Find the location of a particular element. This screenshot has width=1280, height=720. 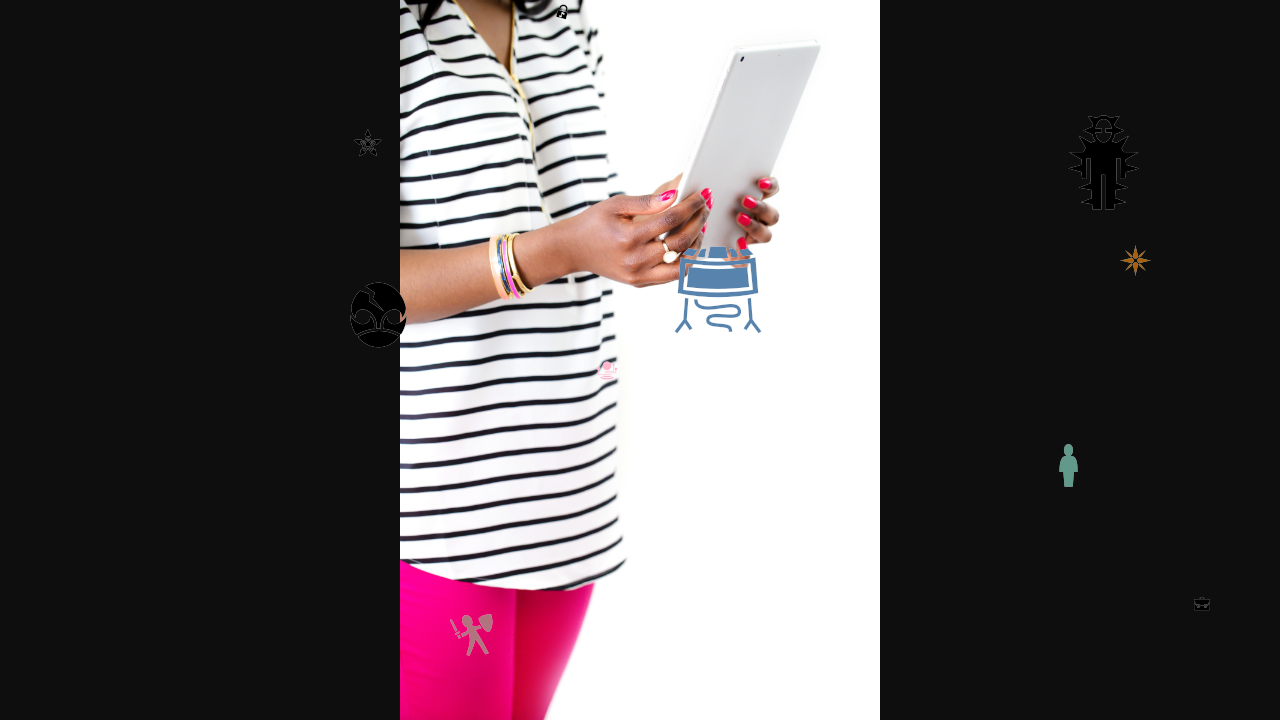

equip spiked armor to your character is located at coordinates (1103, 162).